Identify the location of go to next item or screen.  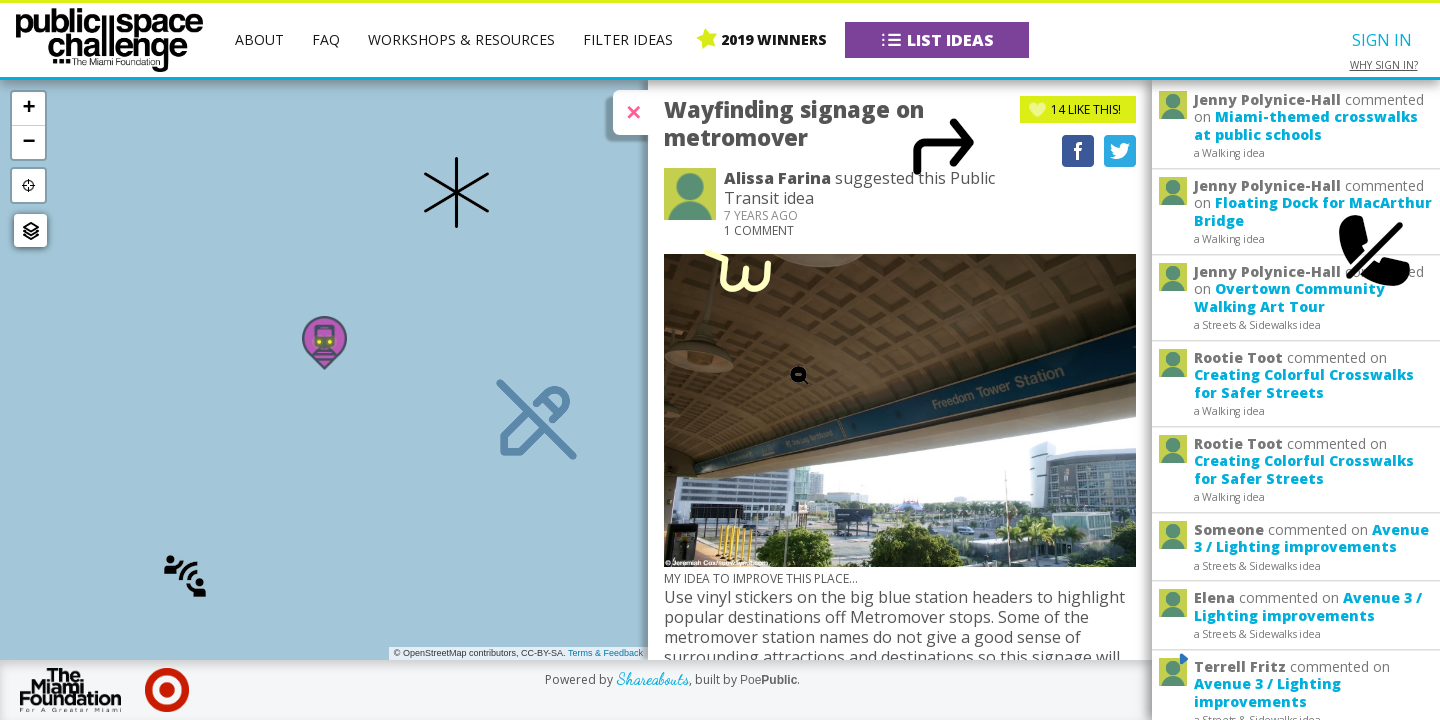
(1183, 659).